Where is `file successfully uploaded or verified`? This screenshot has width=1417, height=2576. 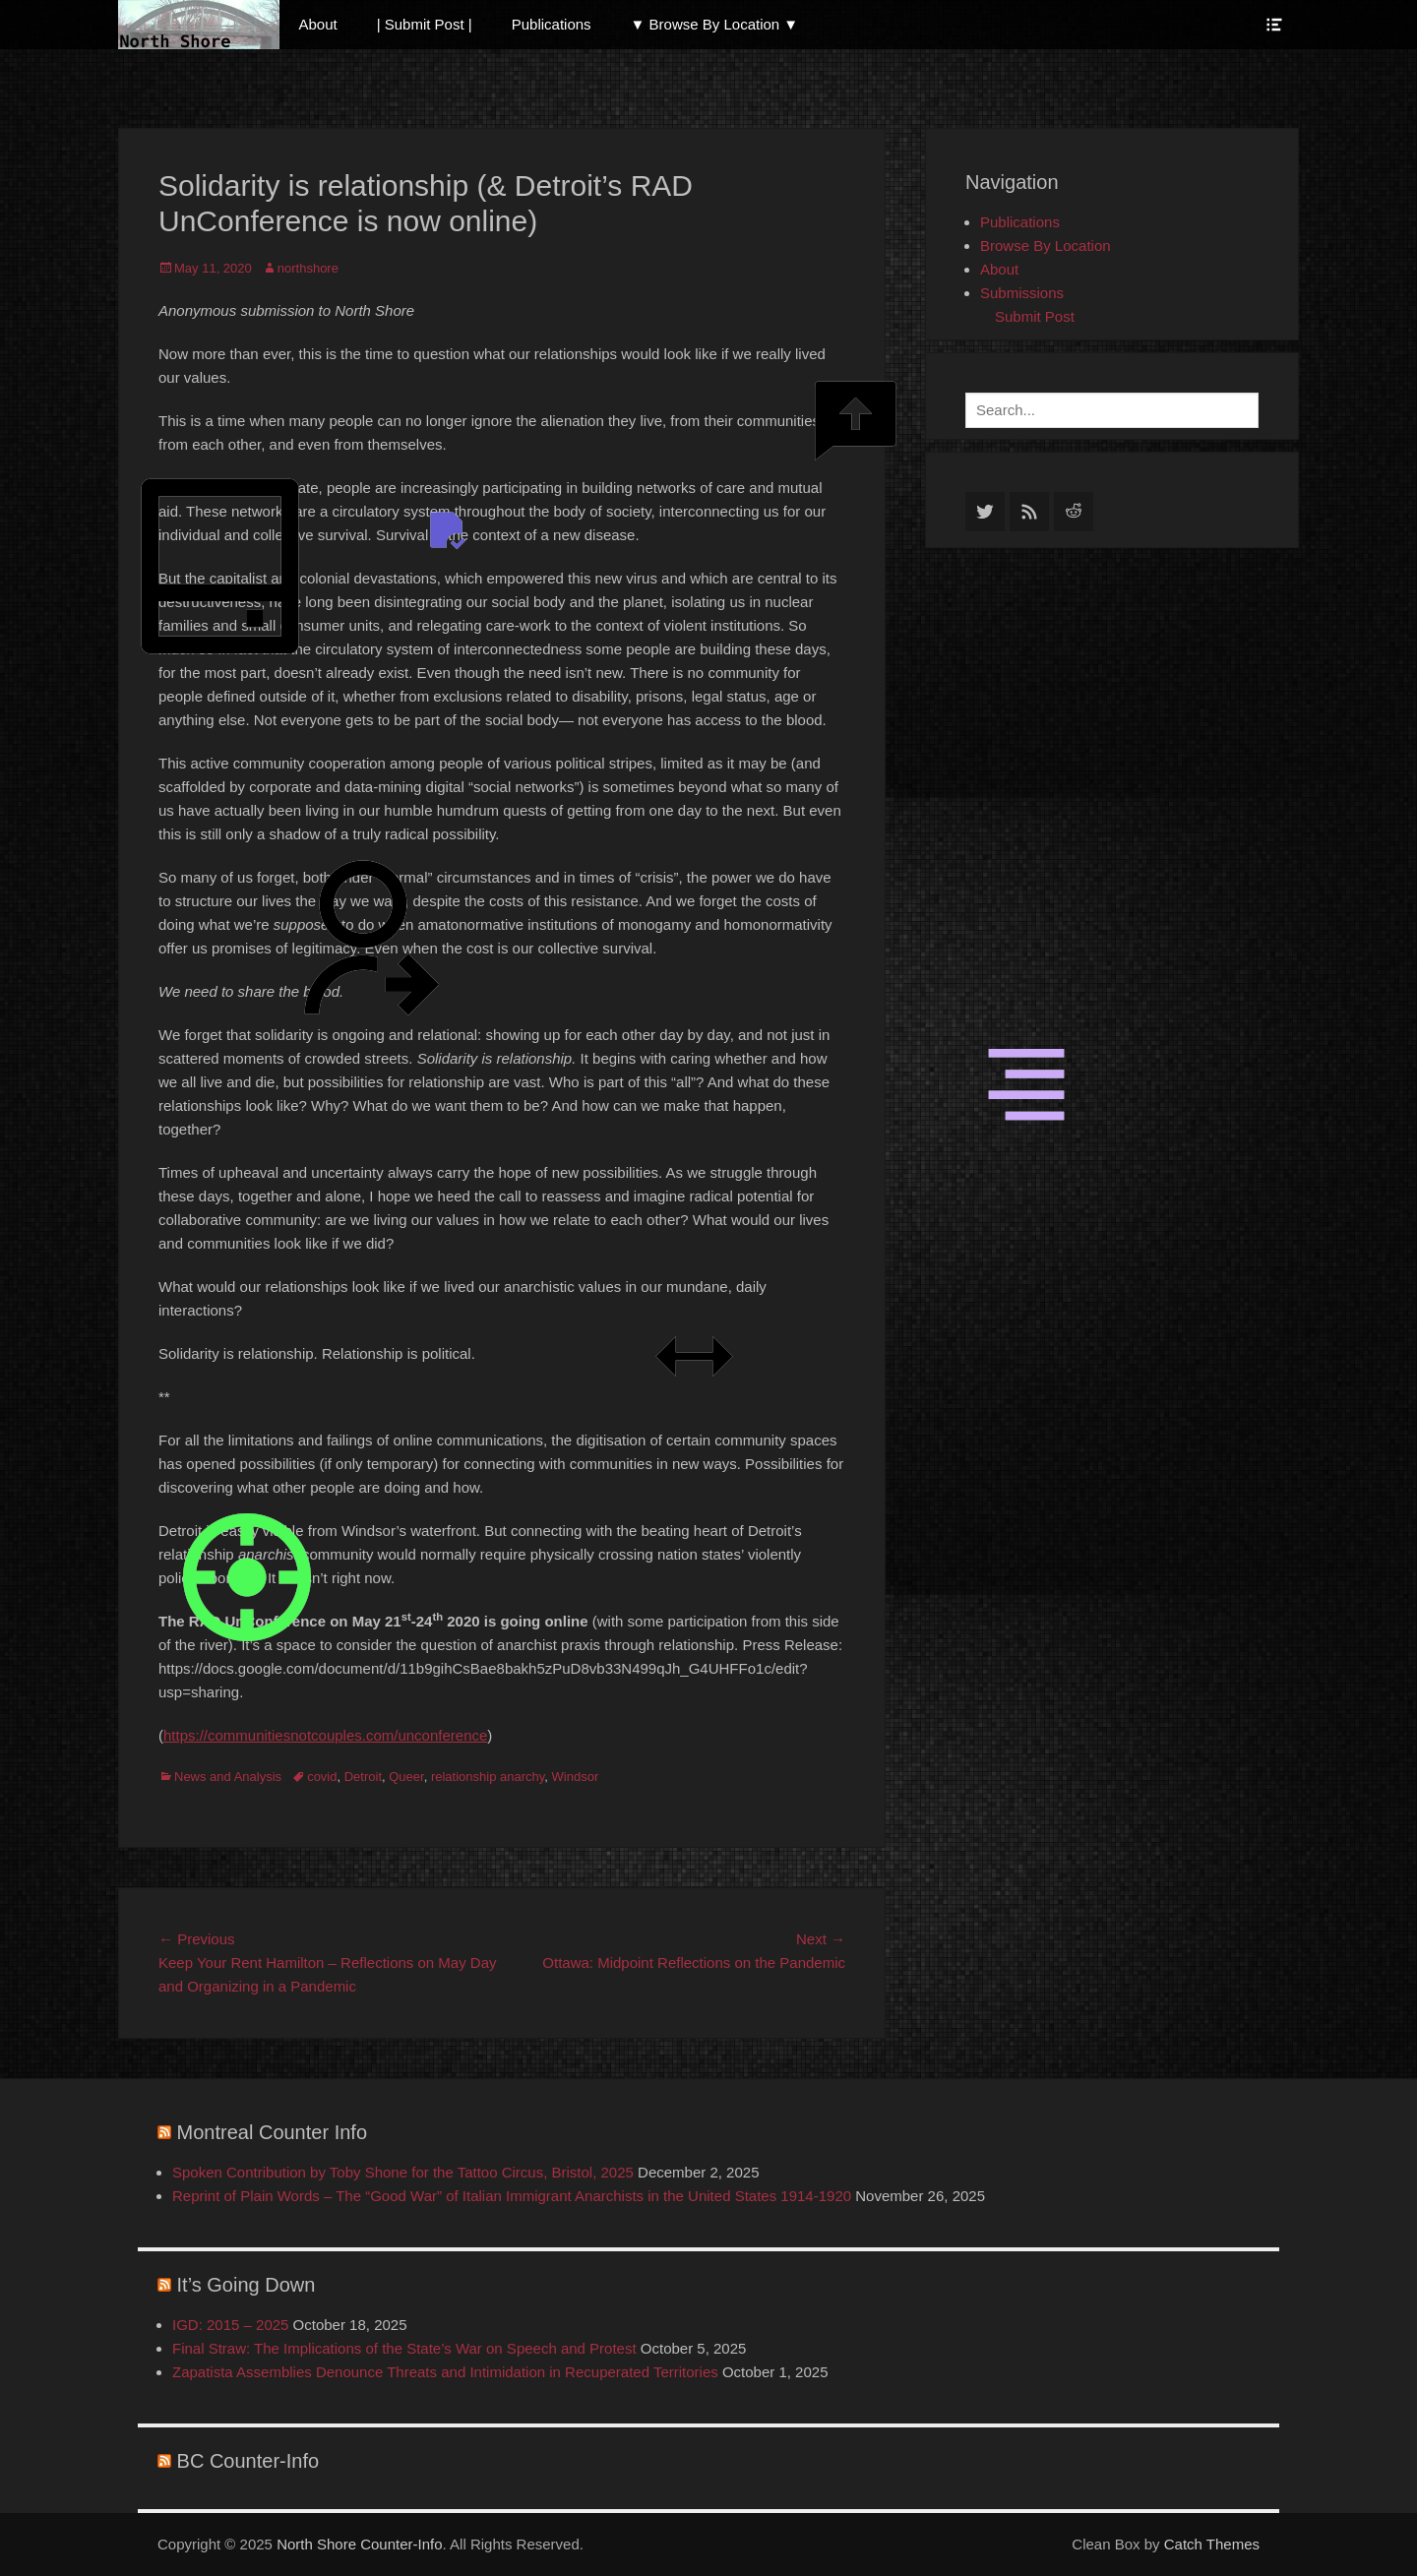 file successfully uploaded or verified is located at coordinates (446, 529).